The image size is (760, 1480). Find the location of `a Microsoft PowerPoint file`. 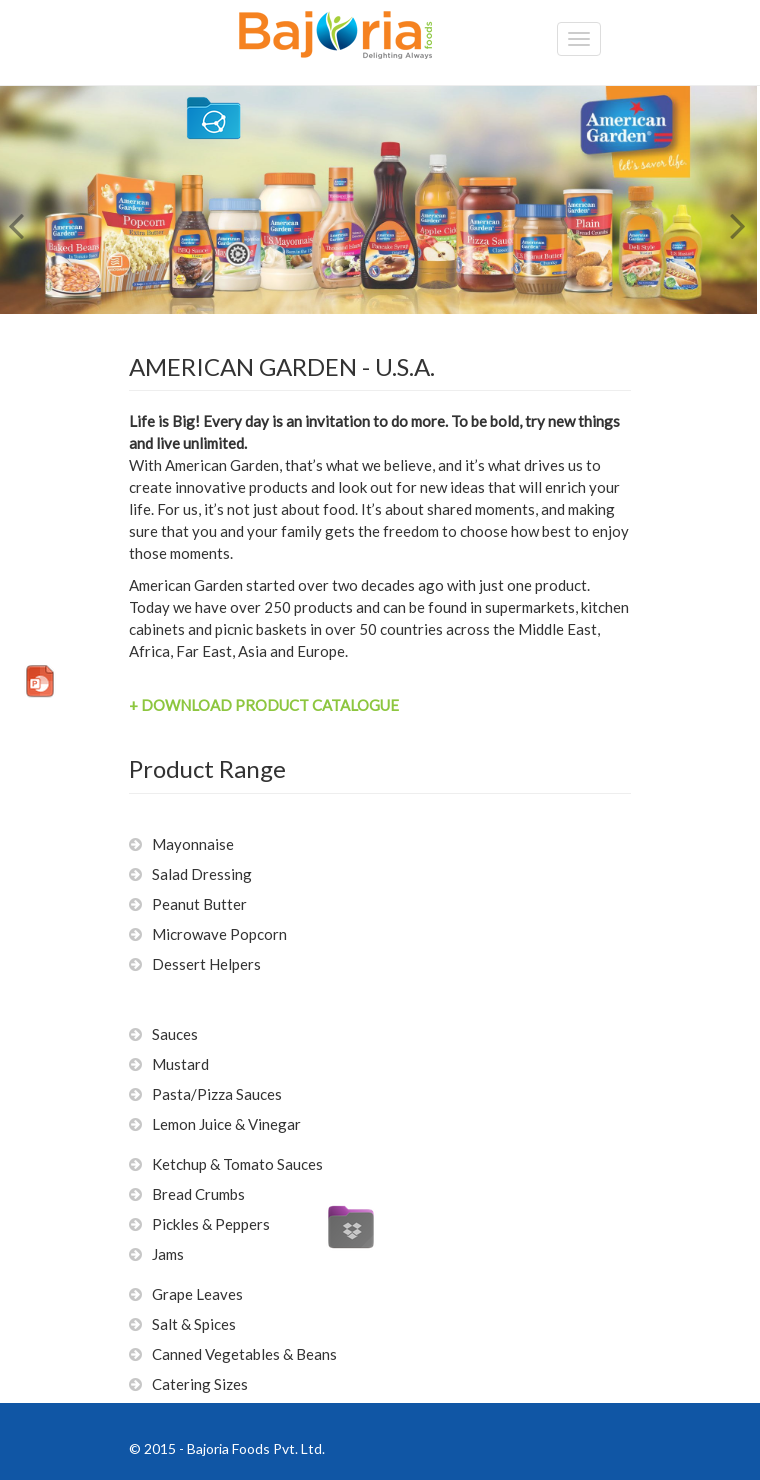

a Microsoft PowerPoint file is located at coordinates (40, 681).